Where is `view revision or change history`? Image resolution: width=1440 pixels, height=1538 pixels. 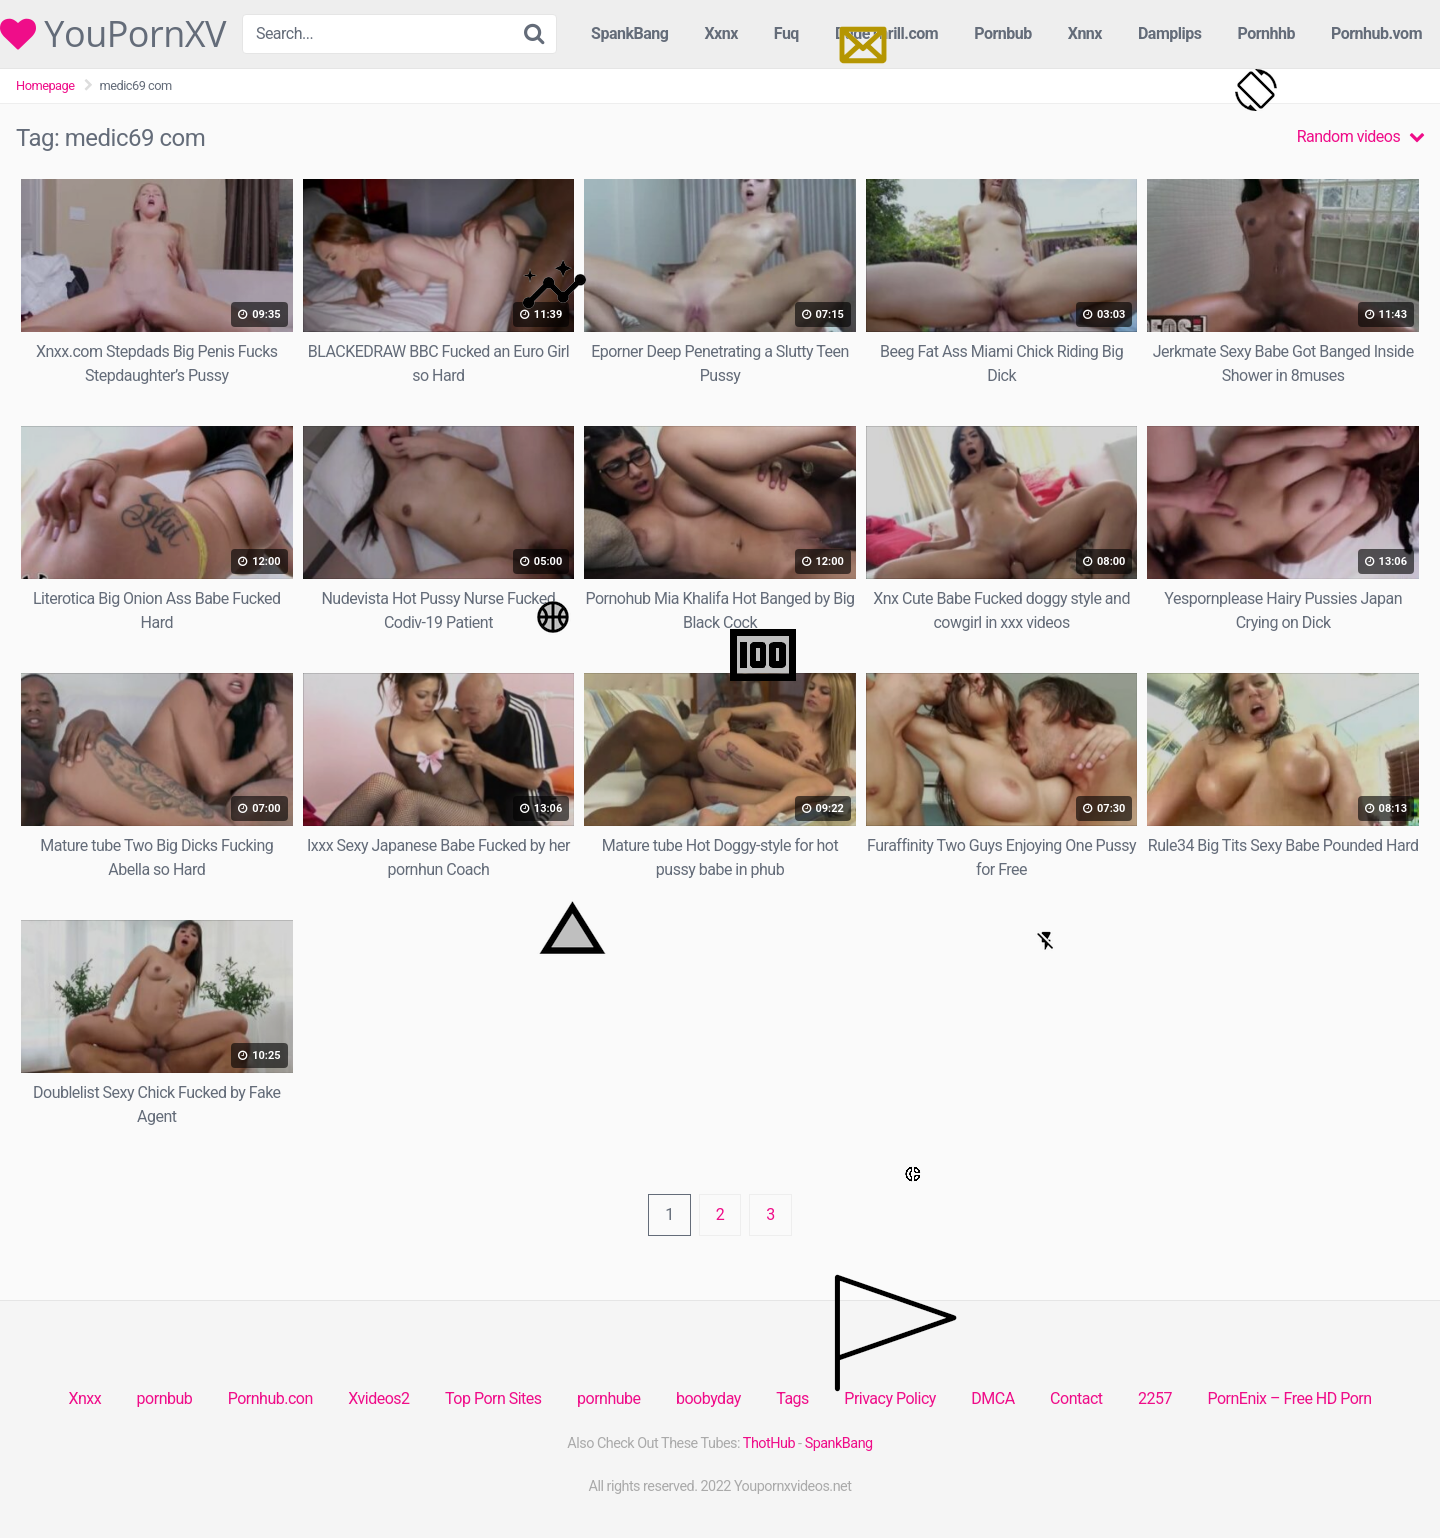
view revision or change history is located at coordinates (572, 927).